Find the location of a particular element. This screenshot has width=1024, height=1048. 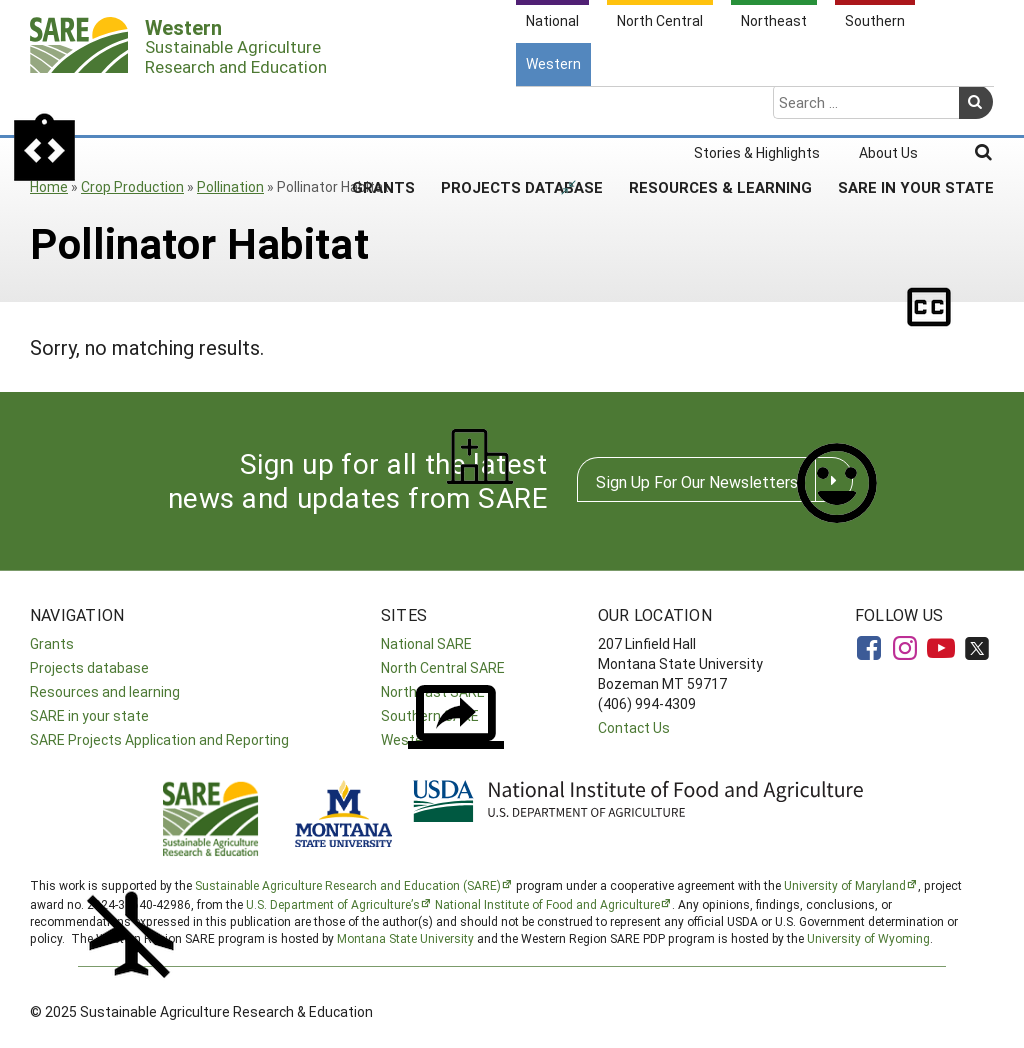

view integration or embed code is located at coordinates (44, 150).